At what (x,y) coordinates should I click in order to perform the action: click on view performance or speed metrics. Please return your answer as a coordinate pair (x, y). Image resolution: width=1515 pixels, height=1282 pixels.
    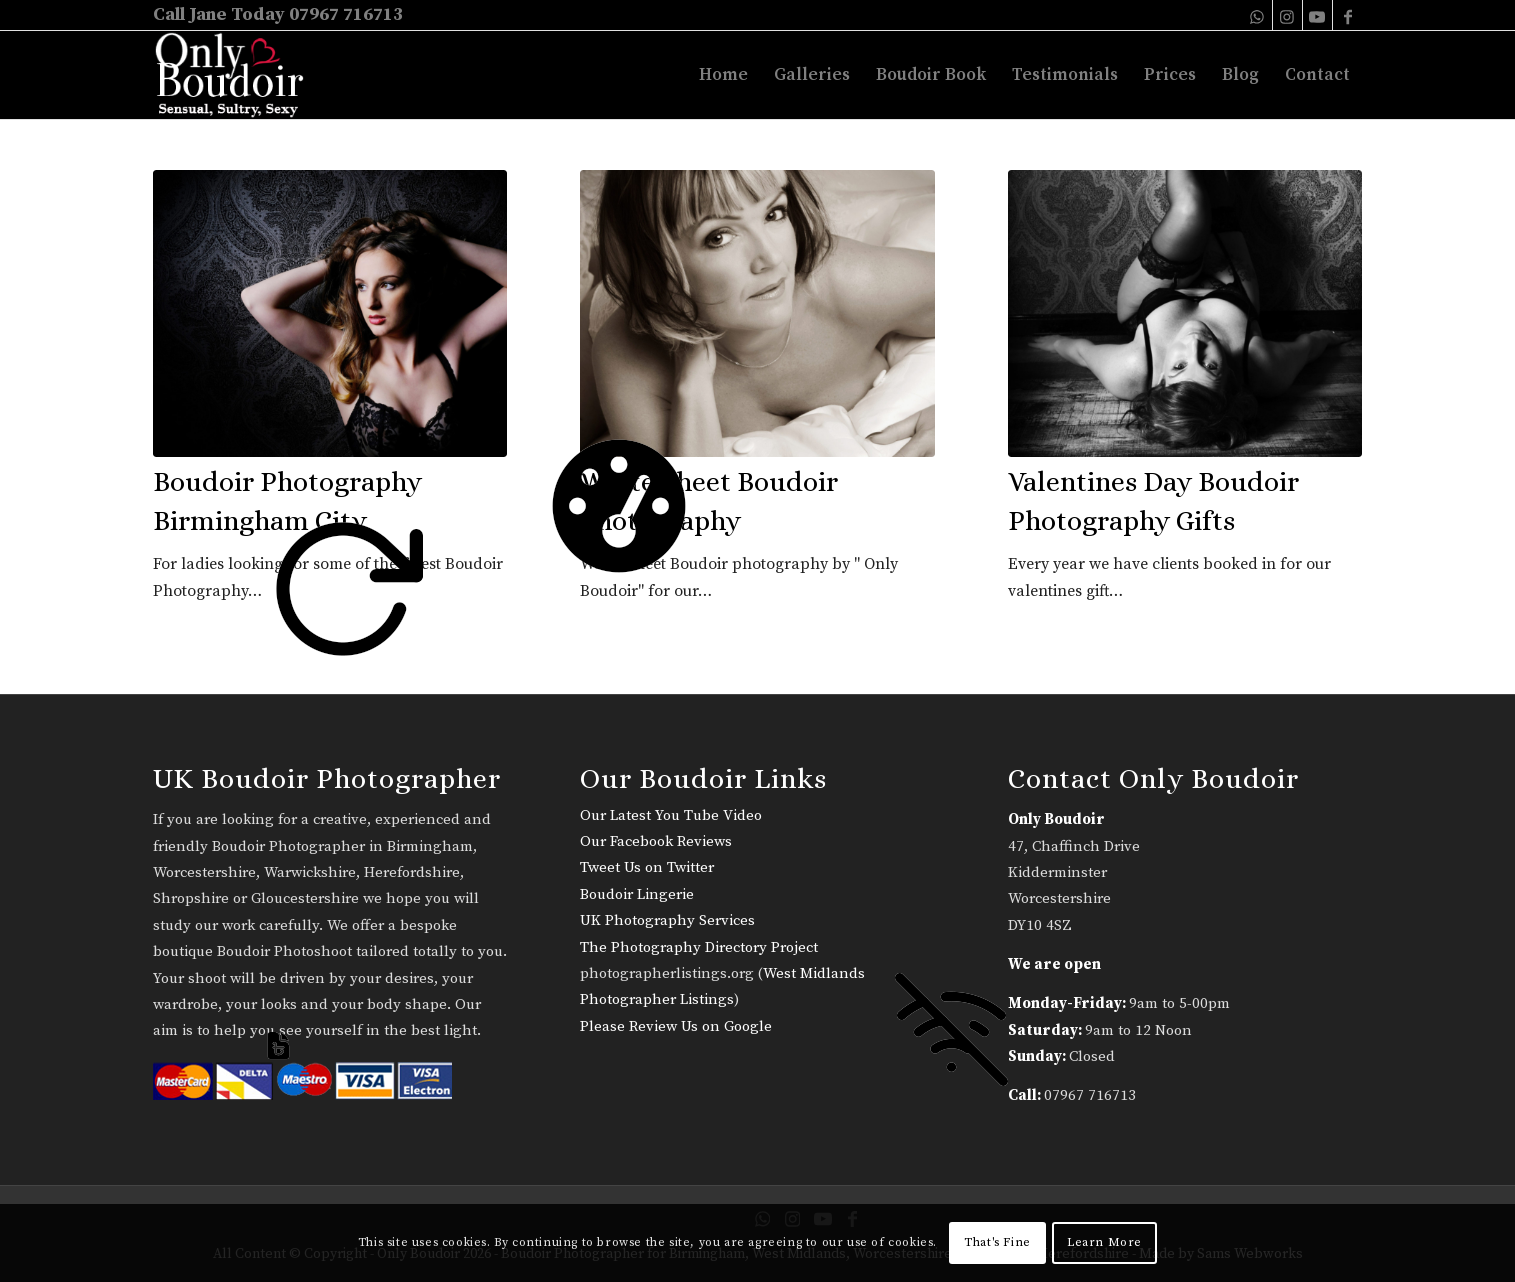
    Looking at the image, I should click on (619, 506).